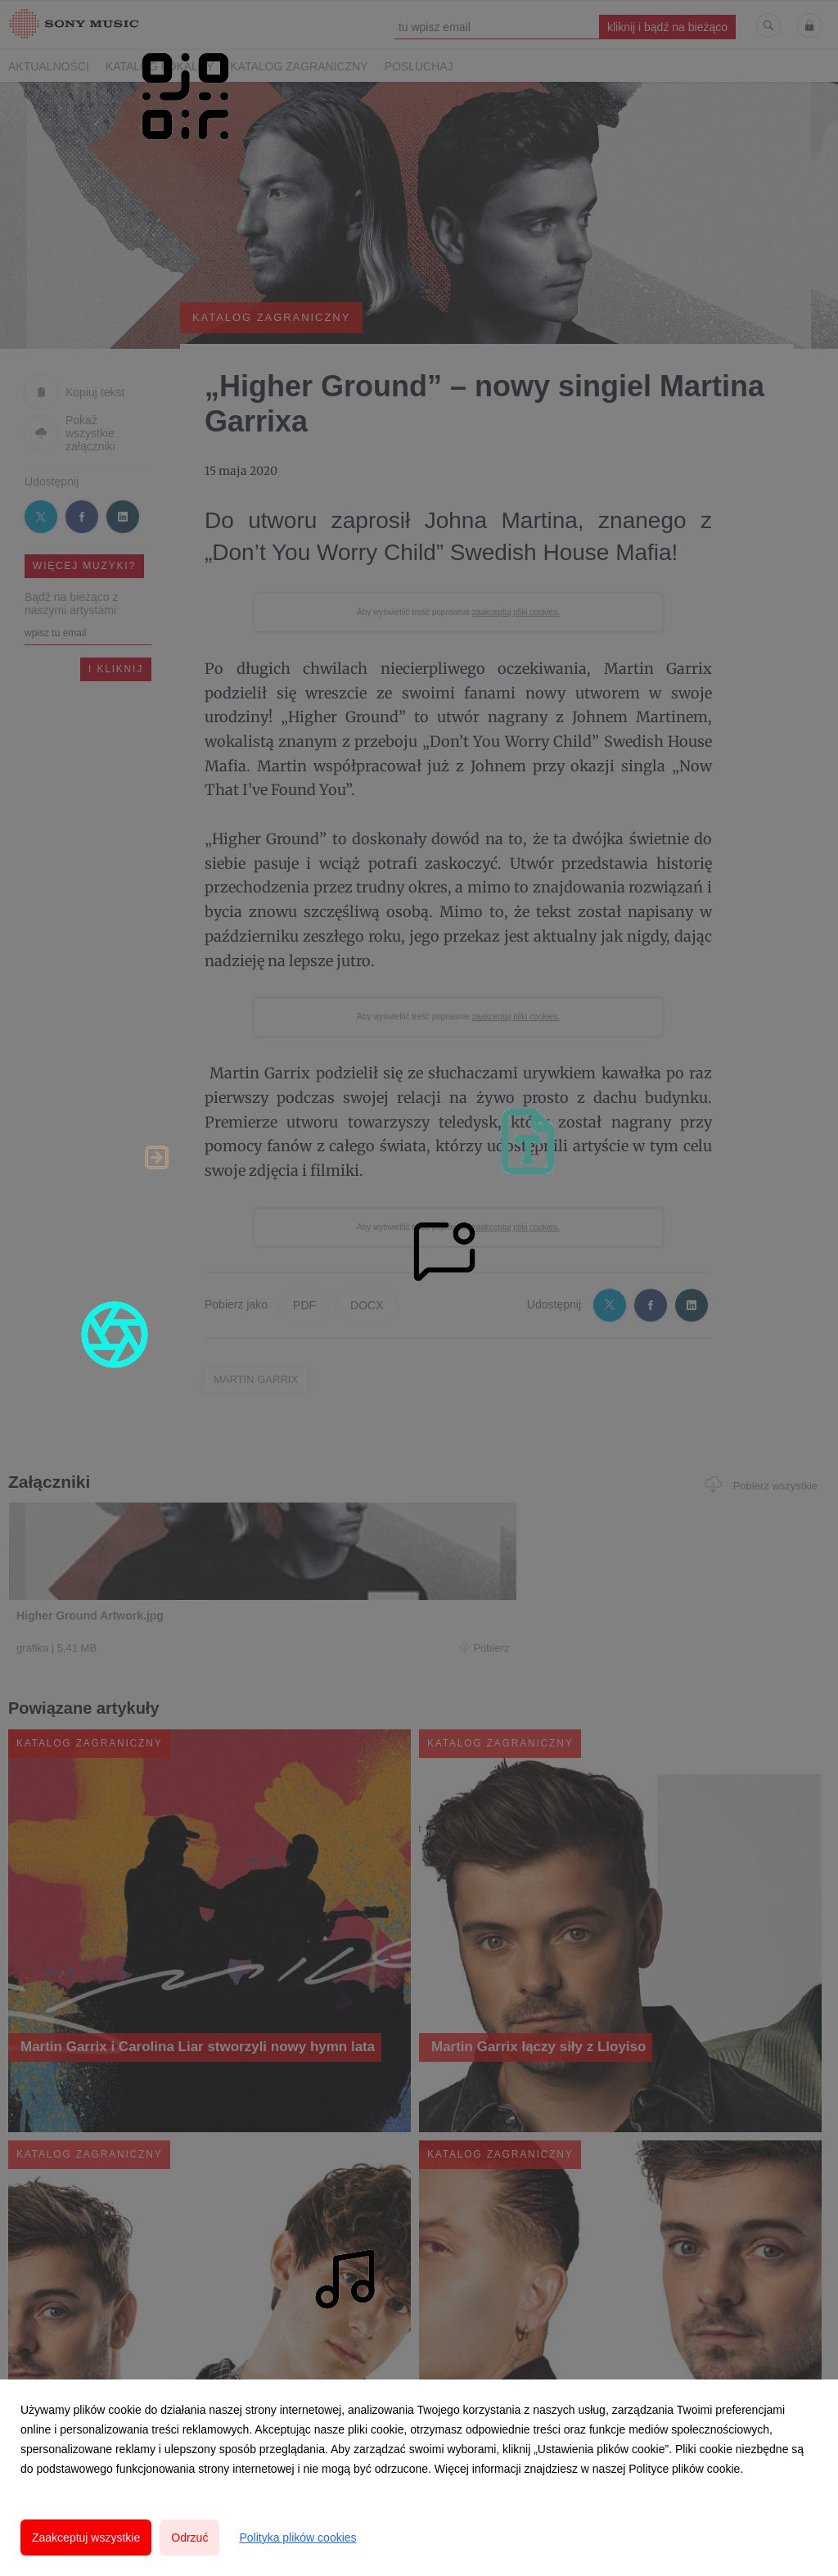 This screenshot has height=2576, width=838. I want to click on scan or generate a QR code, so click(185, 96).